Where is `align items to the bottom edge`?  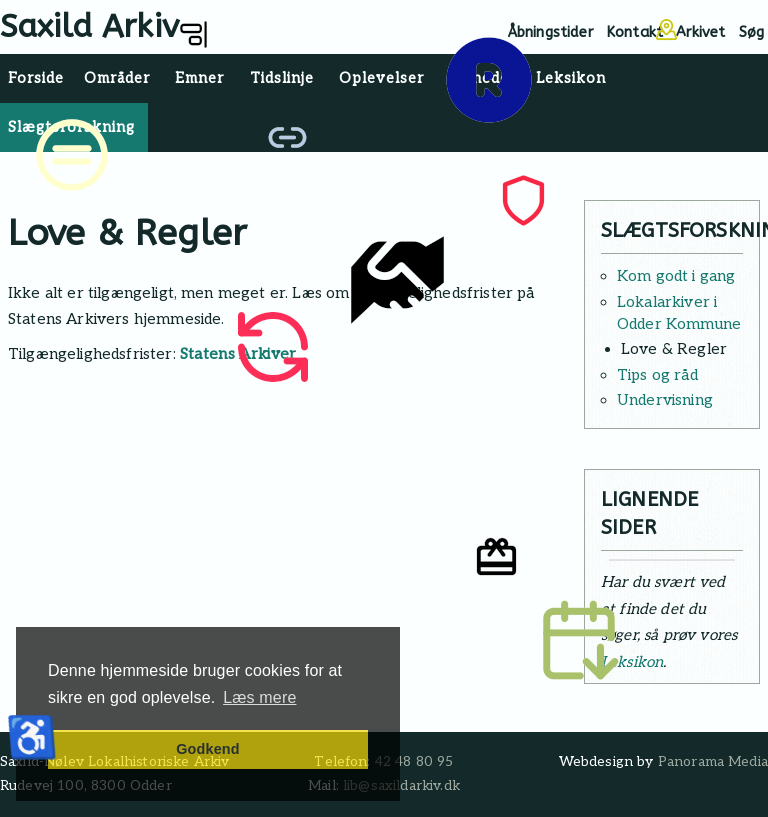
align items to the bottom edge is located at coordinates (193, 34).